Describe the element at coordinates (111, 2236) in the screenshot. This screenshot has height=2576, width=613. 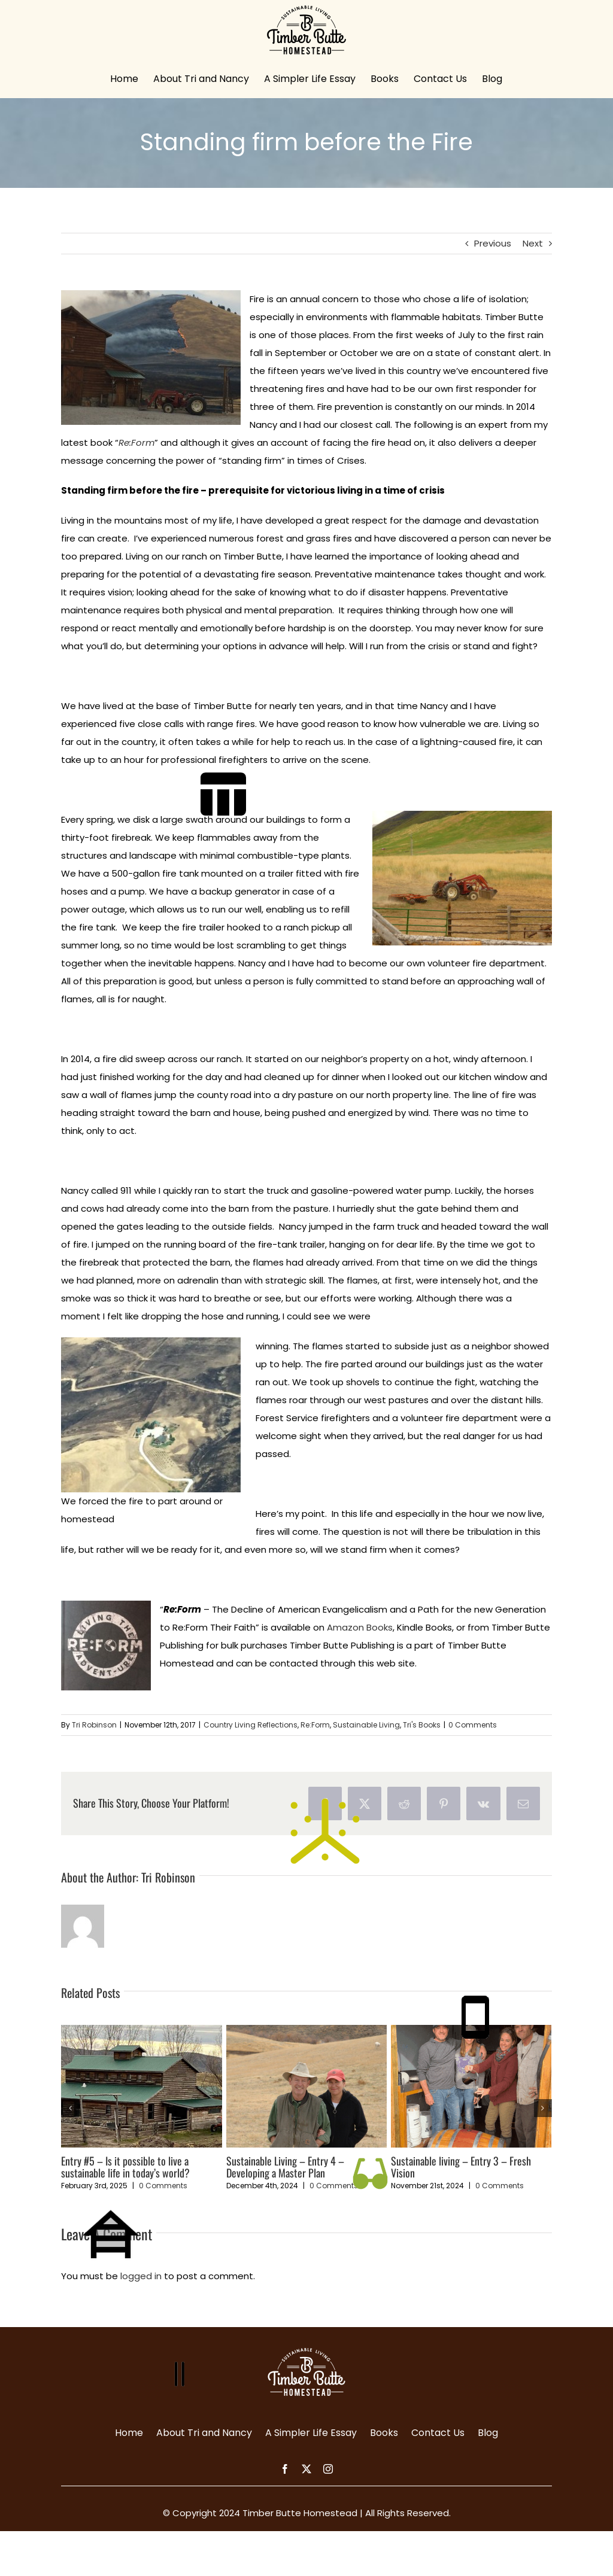
I see `view home exterior or siding options` at that location.